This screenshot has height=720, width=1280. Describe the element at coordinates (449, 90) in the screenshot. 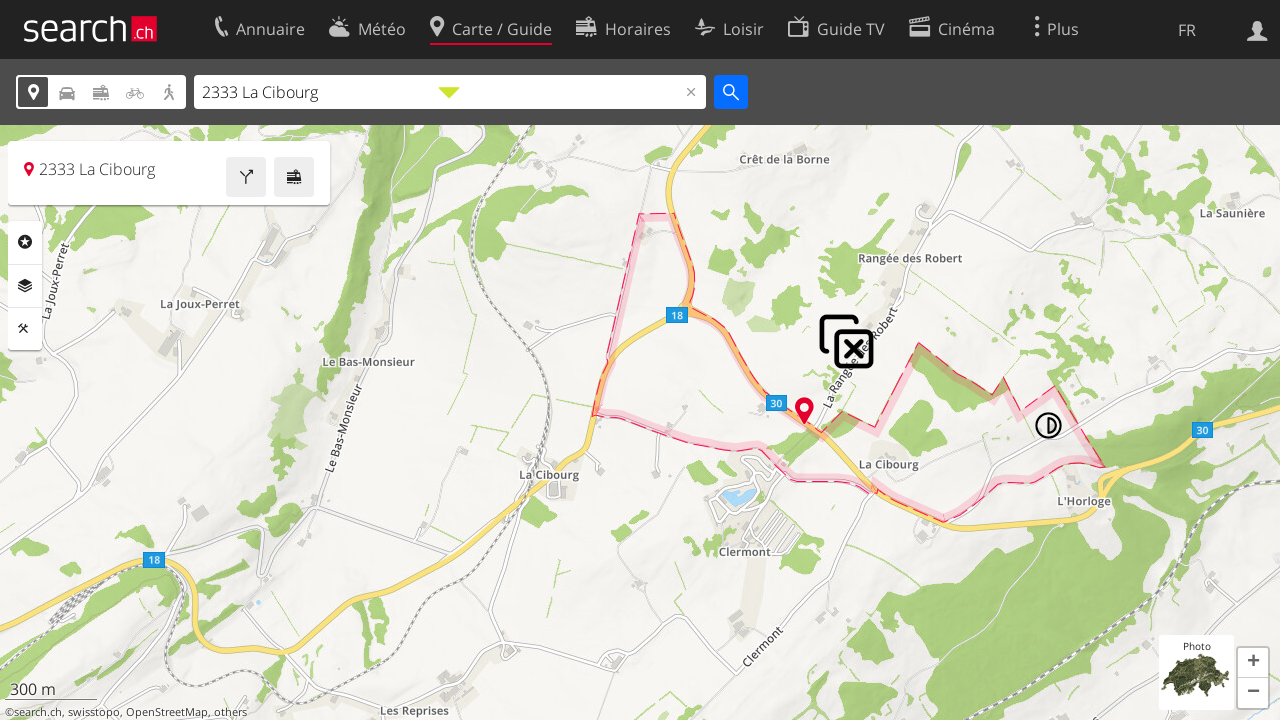

I see `expand a dropdown menu` at that location.